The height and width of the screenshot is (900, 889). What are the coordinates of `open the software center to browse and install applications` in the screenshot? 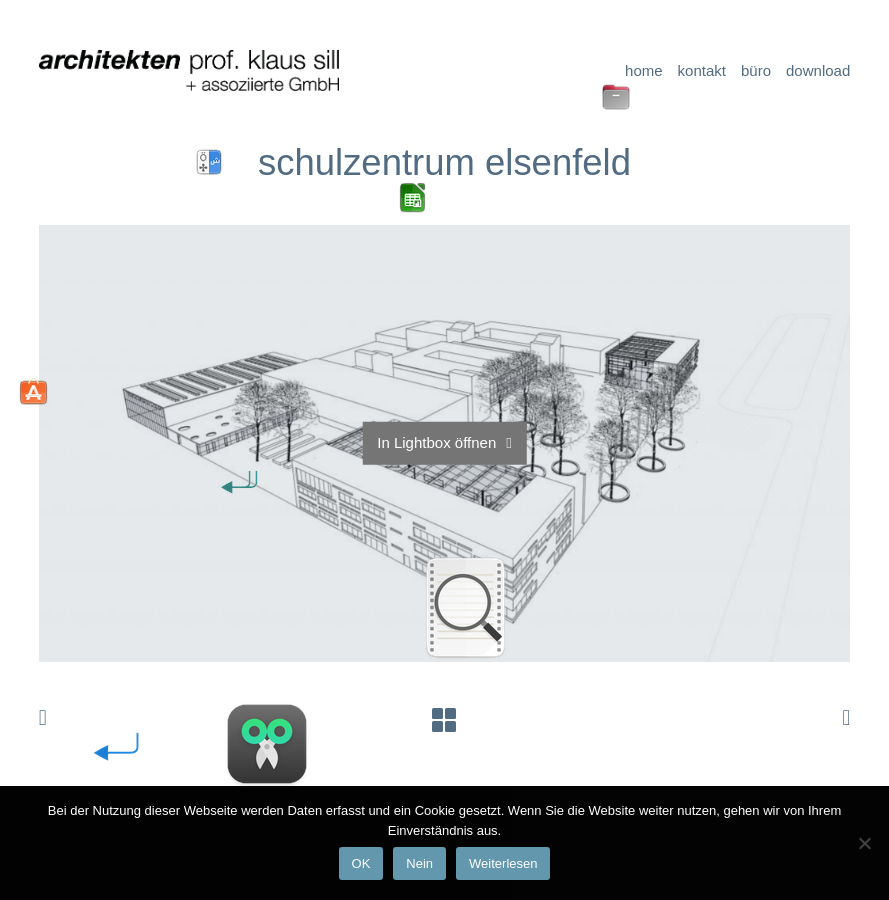 It's located at (33, 392).